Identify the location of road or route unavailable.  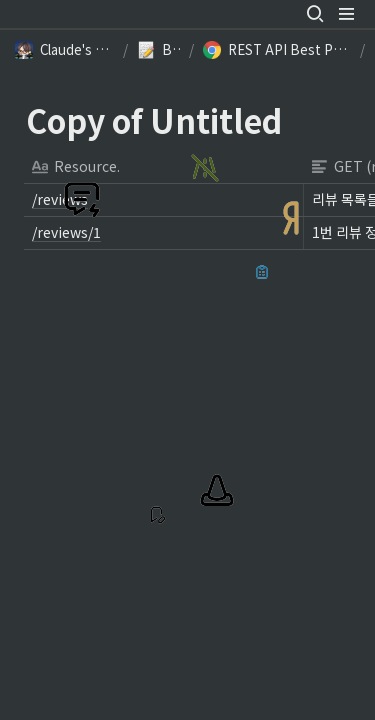
(205, 168).